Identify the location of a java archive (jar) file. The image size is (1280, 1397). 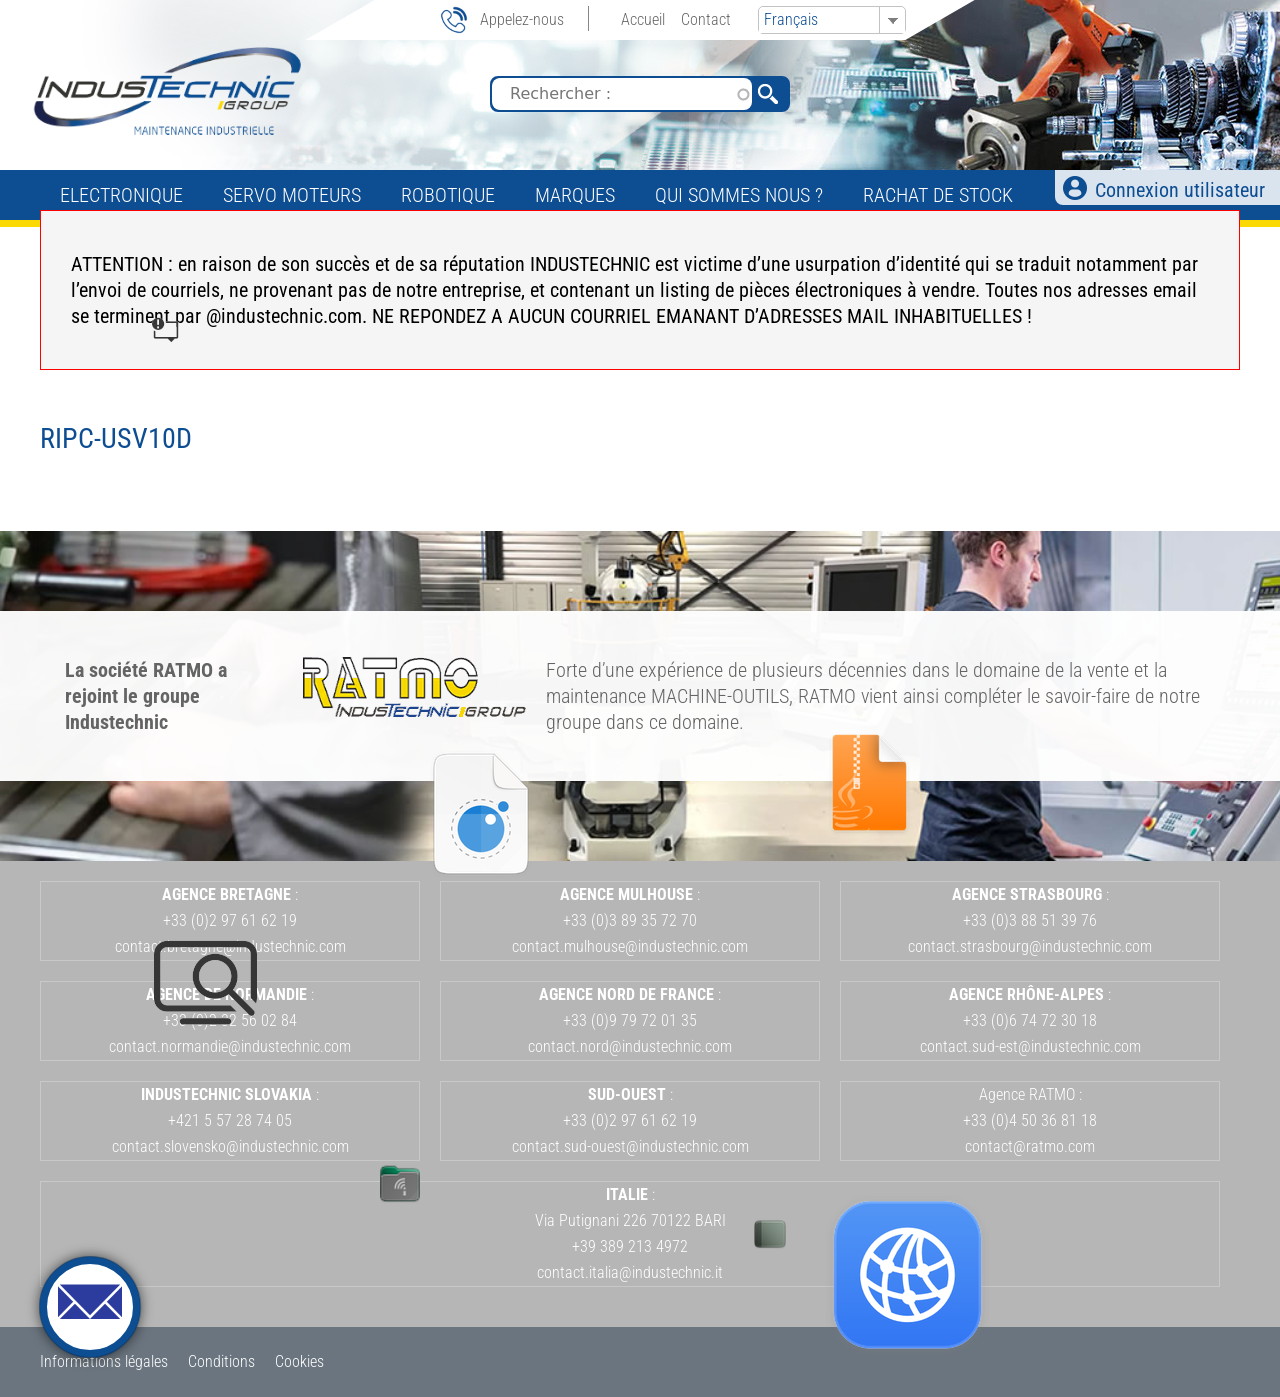
(869, 784).